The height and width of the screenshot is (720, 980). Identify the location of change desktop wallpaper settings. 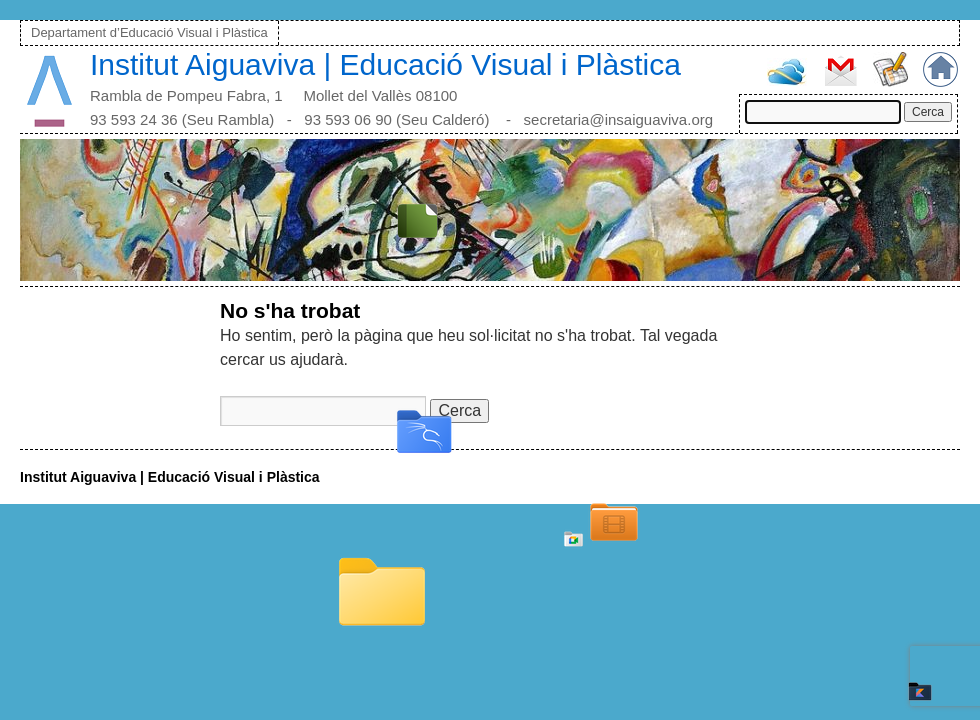
(417, 219).